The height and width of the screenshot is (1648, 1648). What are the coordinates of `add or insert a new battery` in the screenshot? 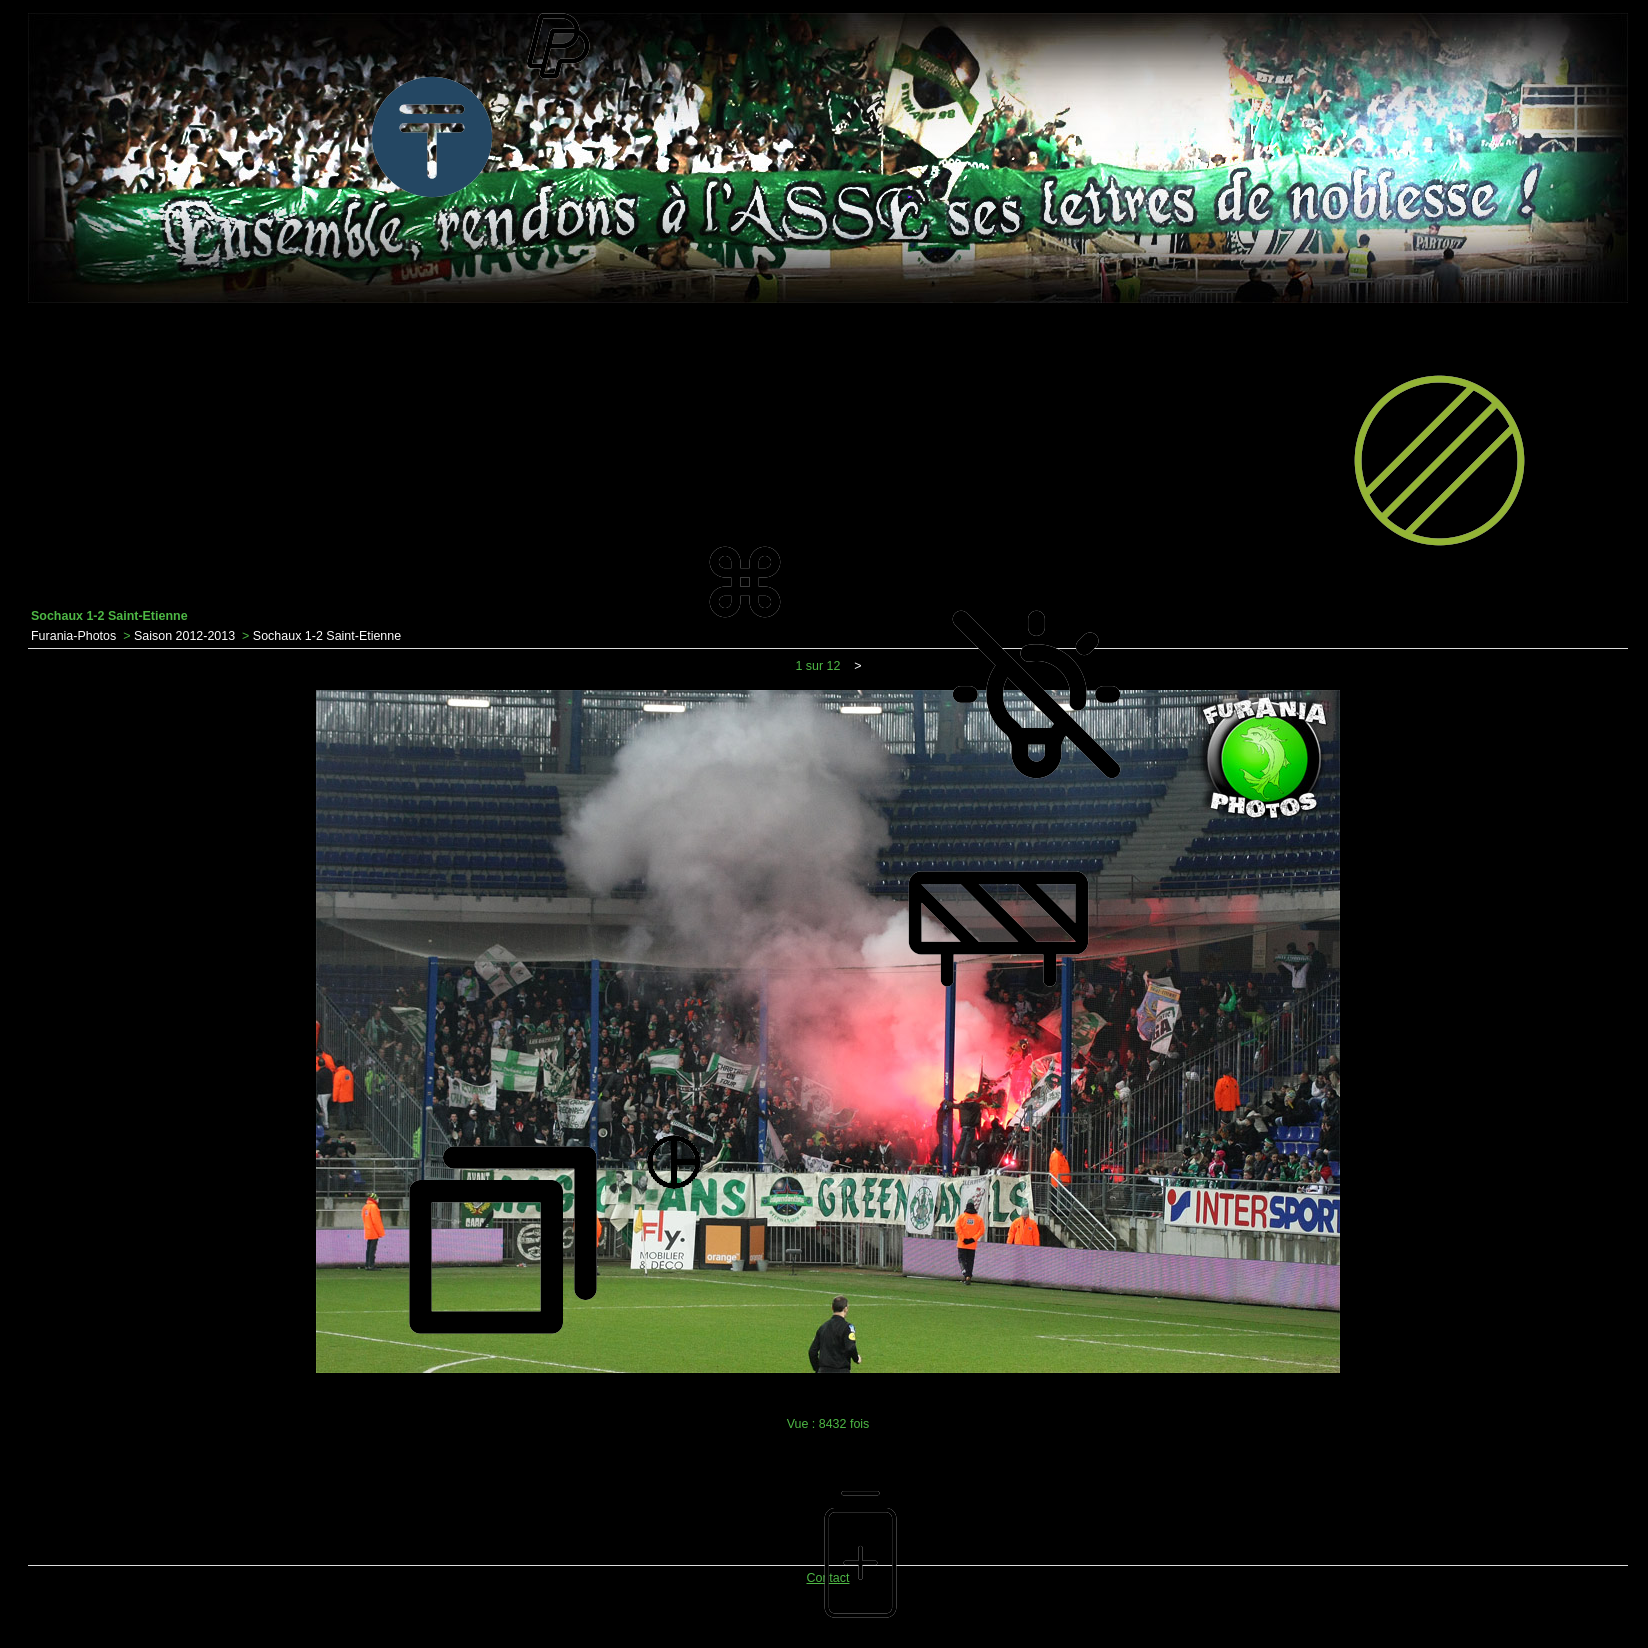 It's located at (860, 1556).